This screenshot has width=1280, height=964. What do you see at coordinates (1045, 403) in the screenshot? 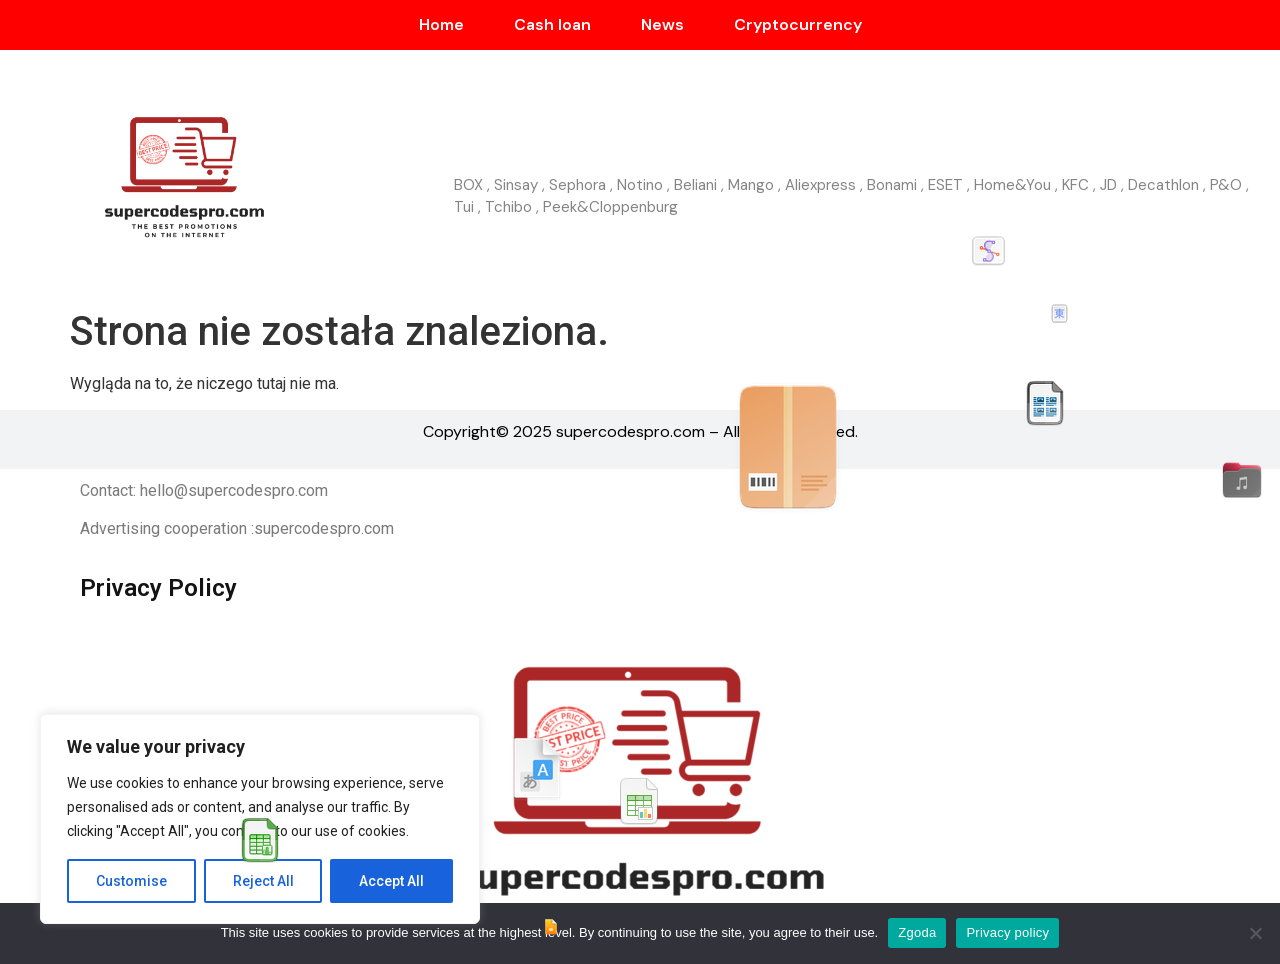
I see `libreoffice master document file type` at bounding box center [1045, 403].